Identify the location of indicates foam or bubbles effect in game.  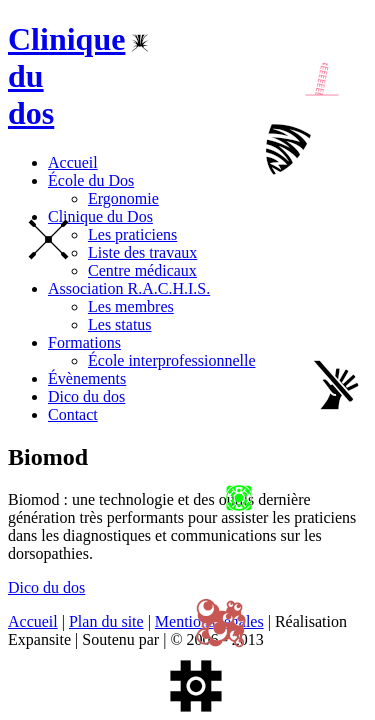
(220, 623).